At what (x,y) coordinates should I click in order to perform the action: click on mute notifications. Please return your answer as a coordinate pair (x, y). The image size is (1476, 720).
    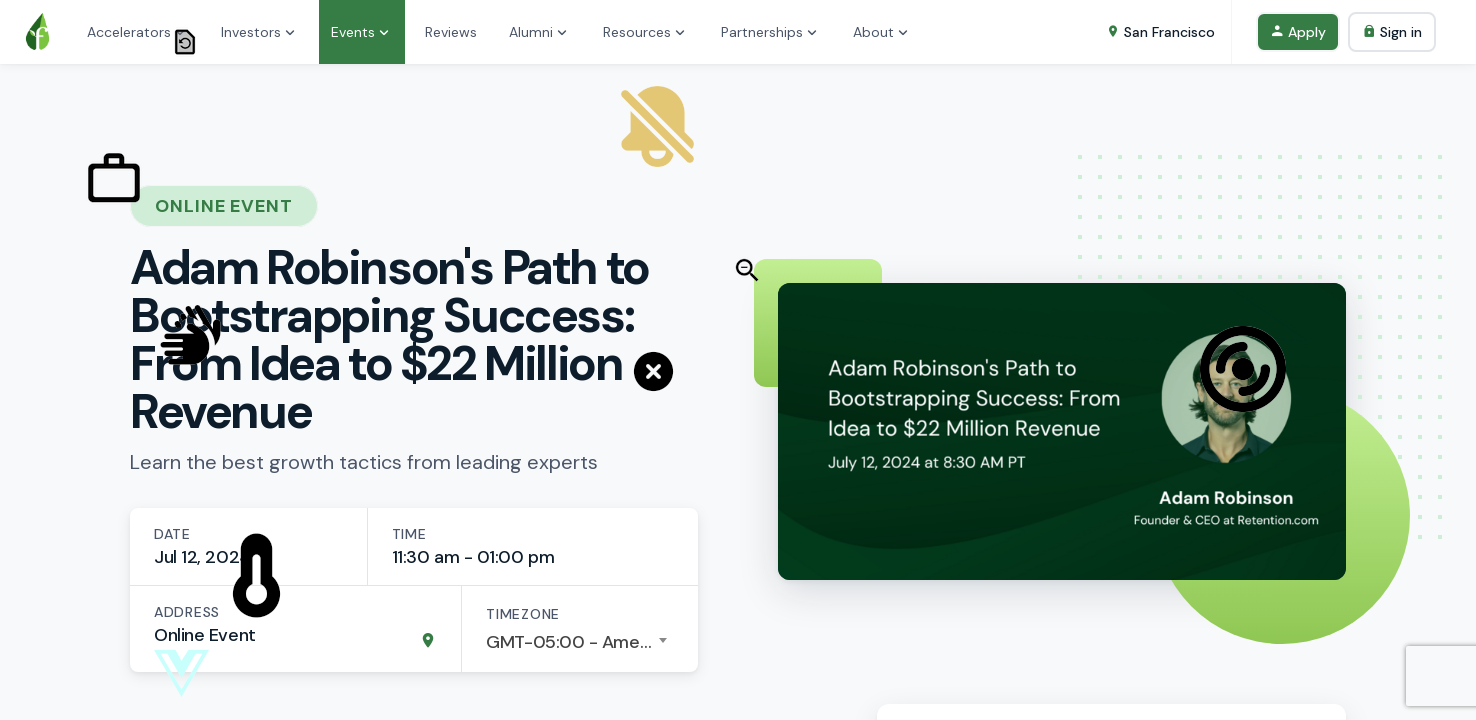
    Looking at the image, I should click on (657, 126).